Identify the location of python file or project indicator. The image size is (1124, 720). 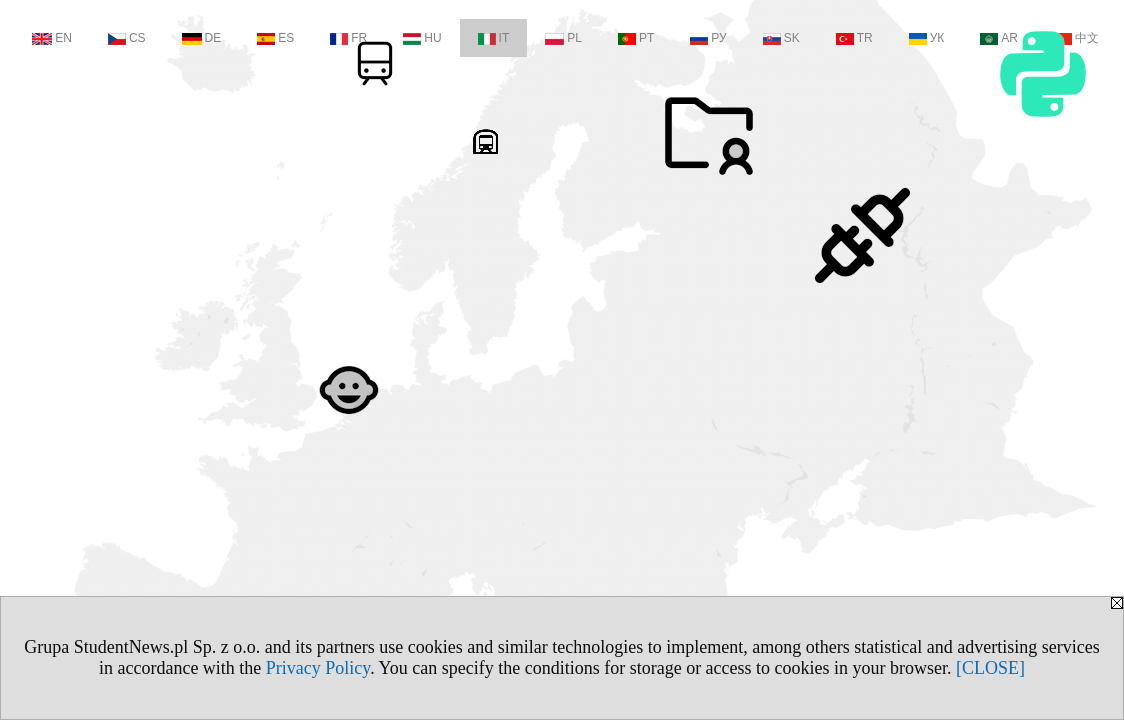
(1043, 74).